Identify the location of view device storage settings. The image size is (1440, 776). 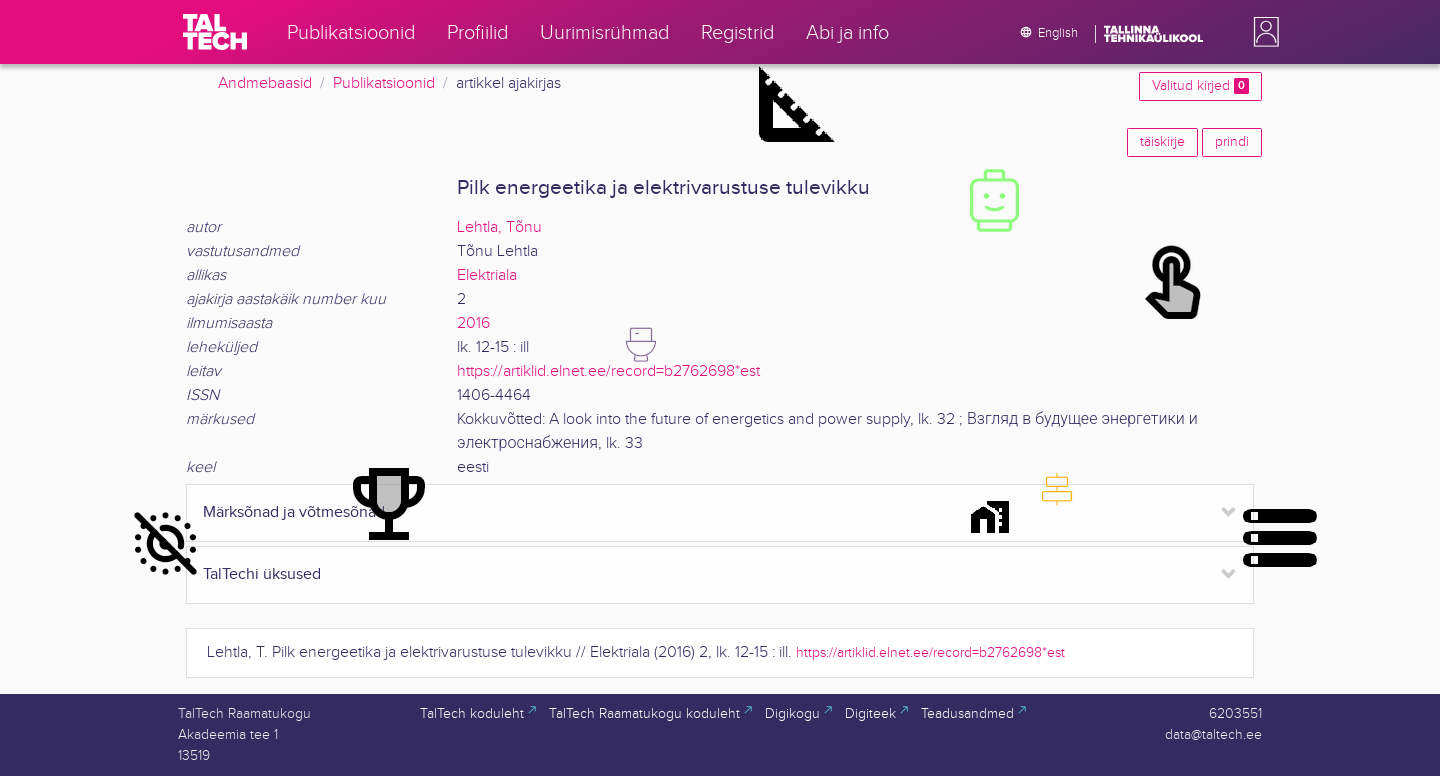
(1280, 538).